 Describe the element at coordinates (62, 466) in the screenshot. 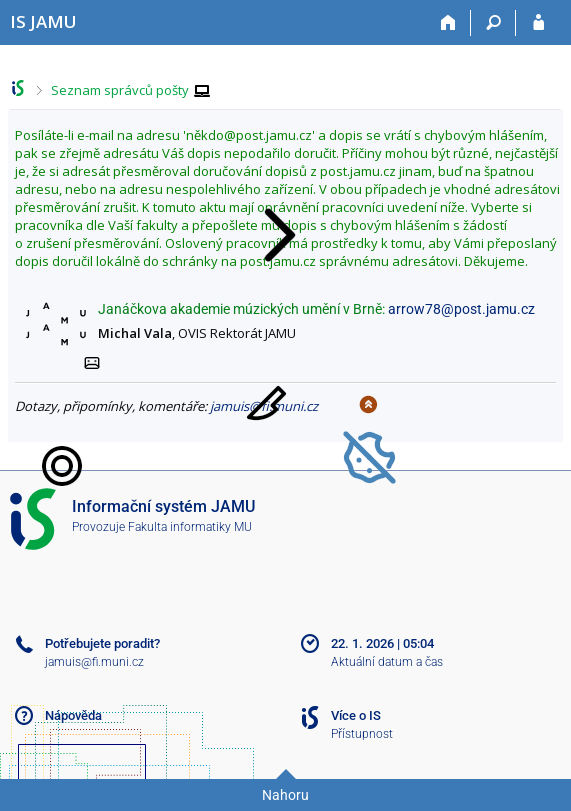

I see `playstation circle button icon` at that location.